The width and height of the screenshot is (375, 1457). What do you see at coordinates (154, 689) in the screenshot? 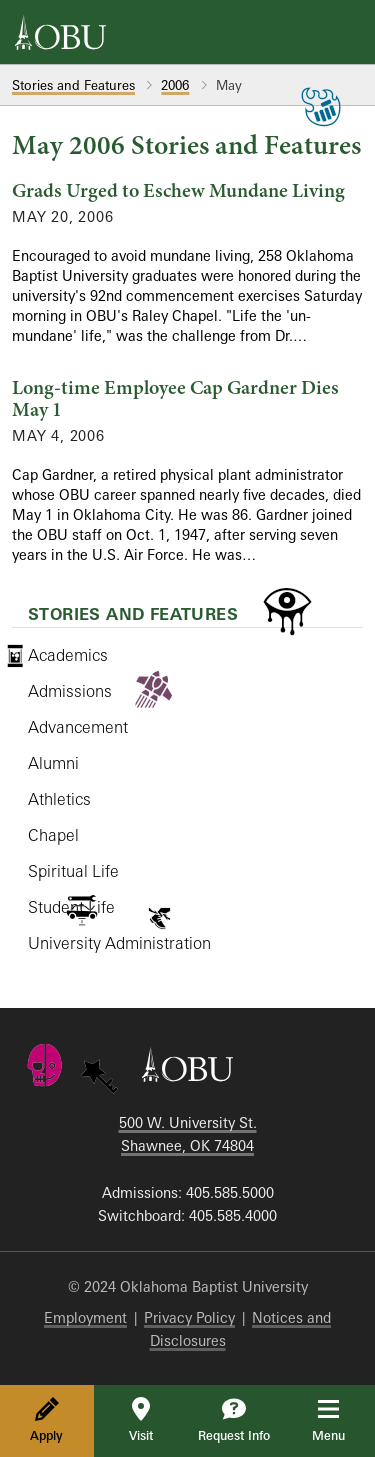
I see `activate jetpack or boost ability` at bounding box center [154, 689].